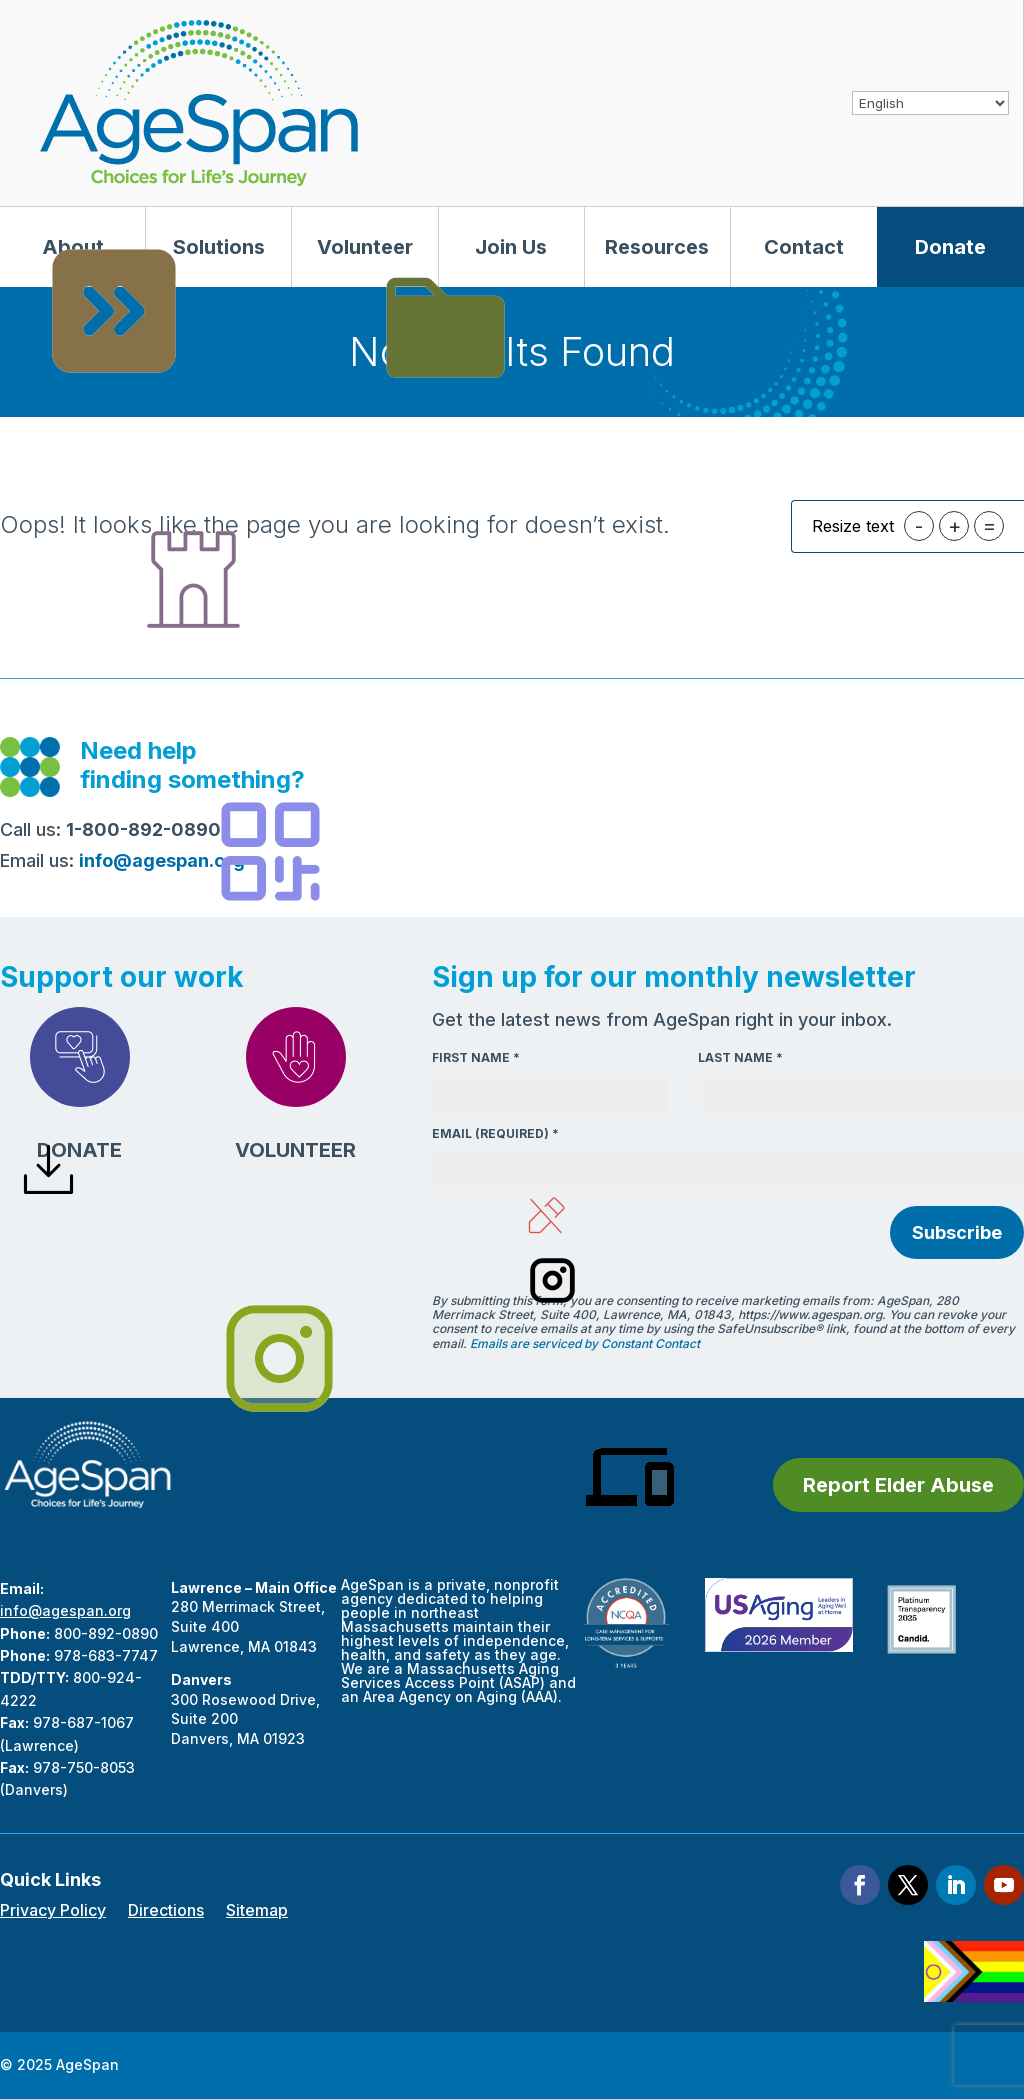  I want to click on skip forward or advance to next item, so click(114, 311).